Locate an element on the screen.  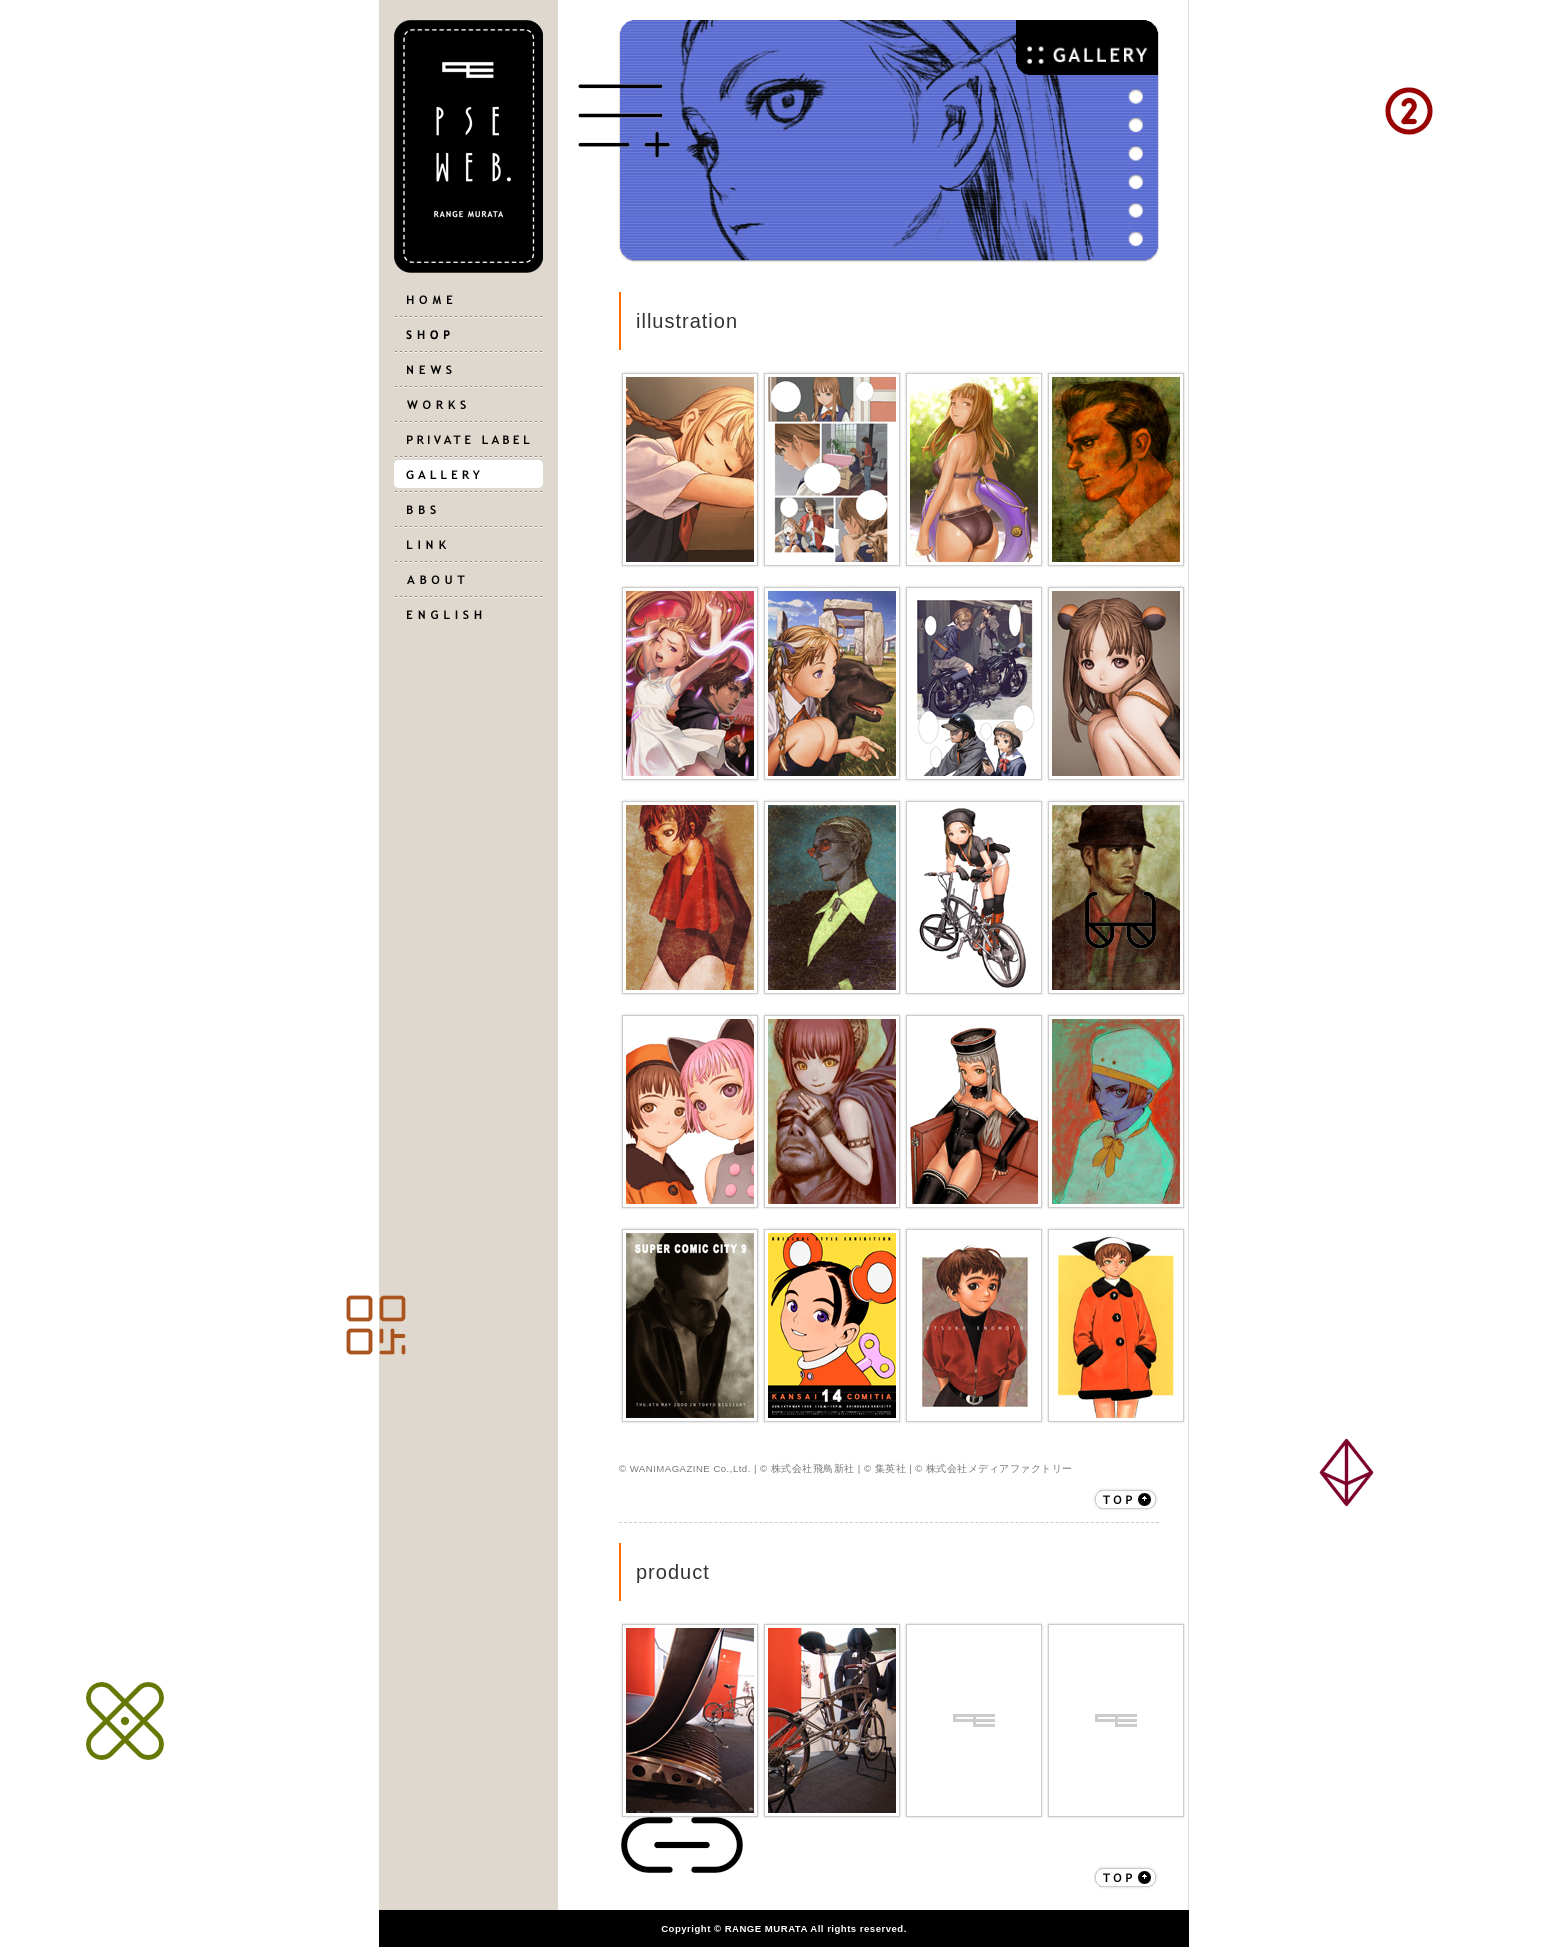
view ethereum wallet or balance is located at coordinates (1346, 1472).